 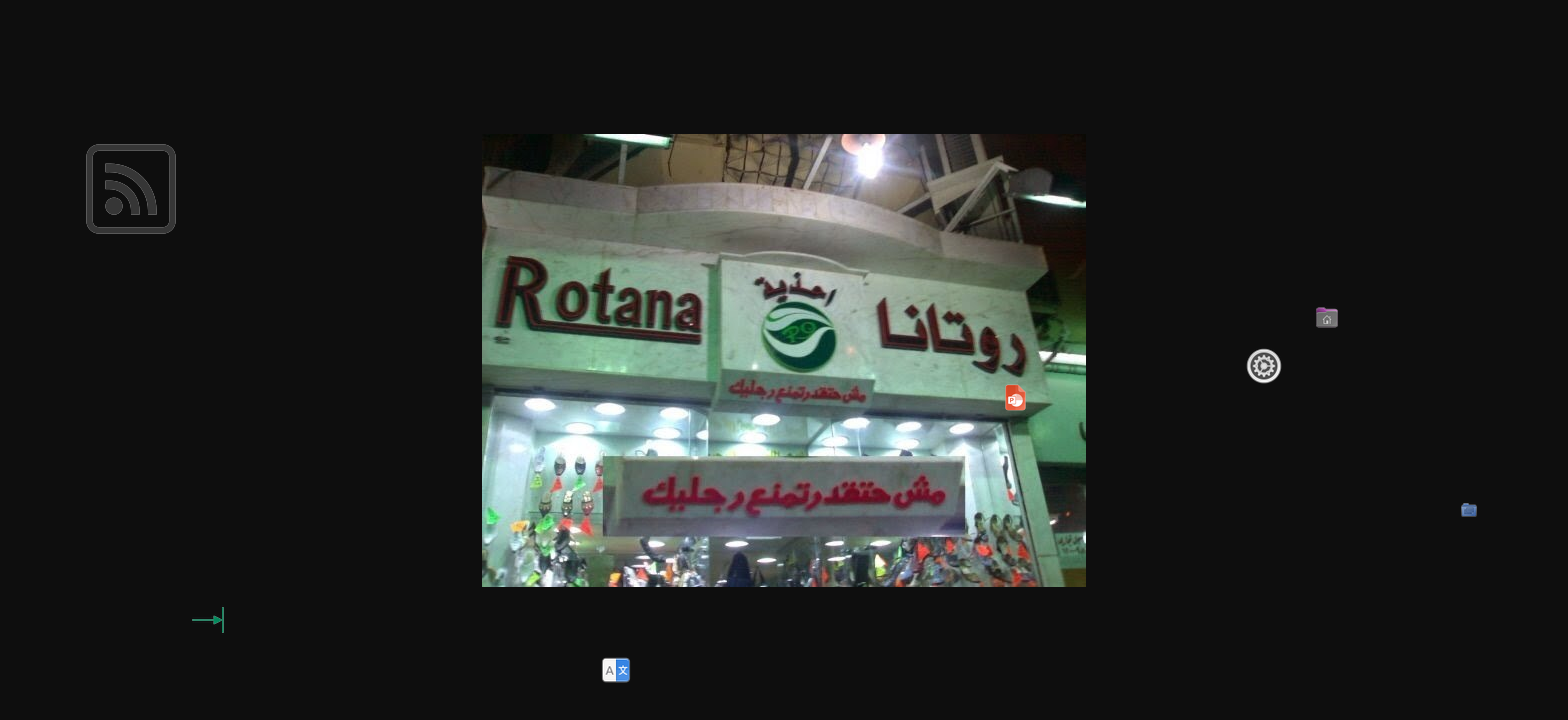 I want to click on access RSS feed reader, so click(x=131, y=189).